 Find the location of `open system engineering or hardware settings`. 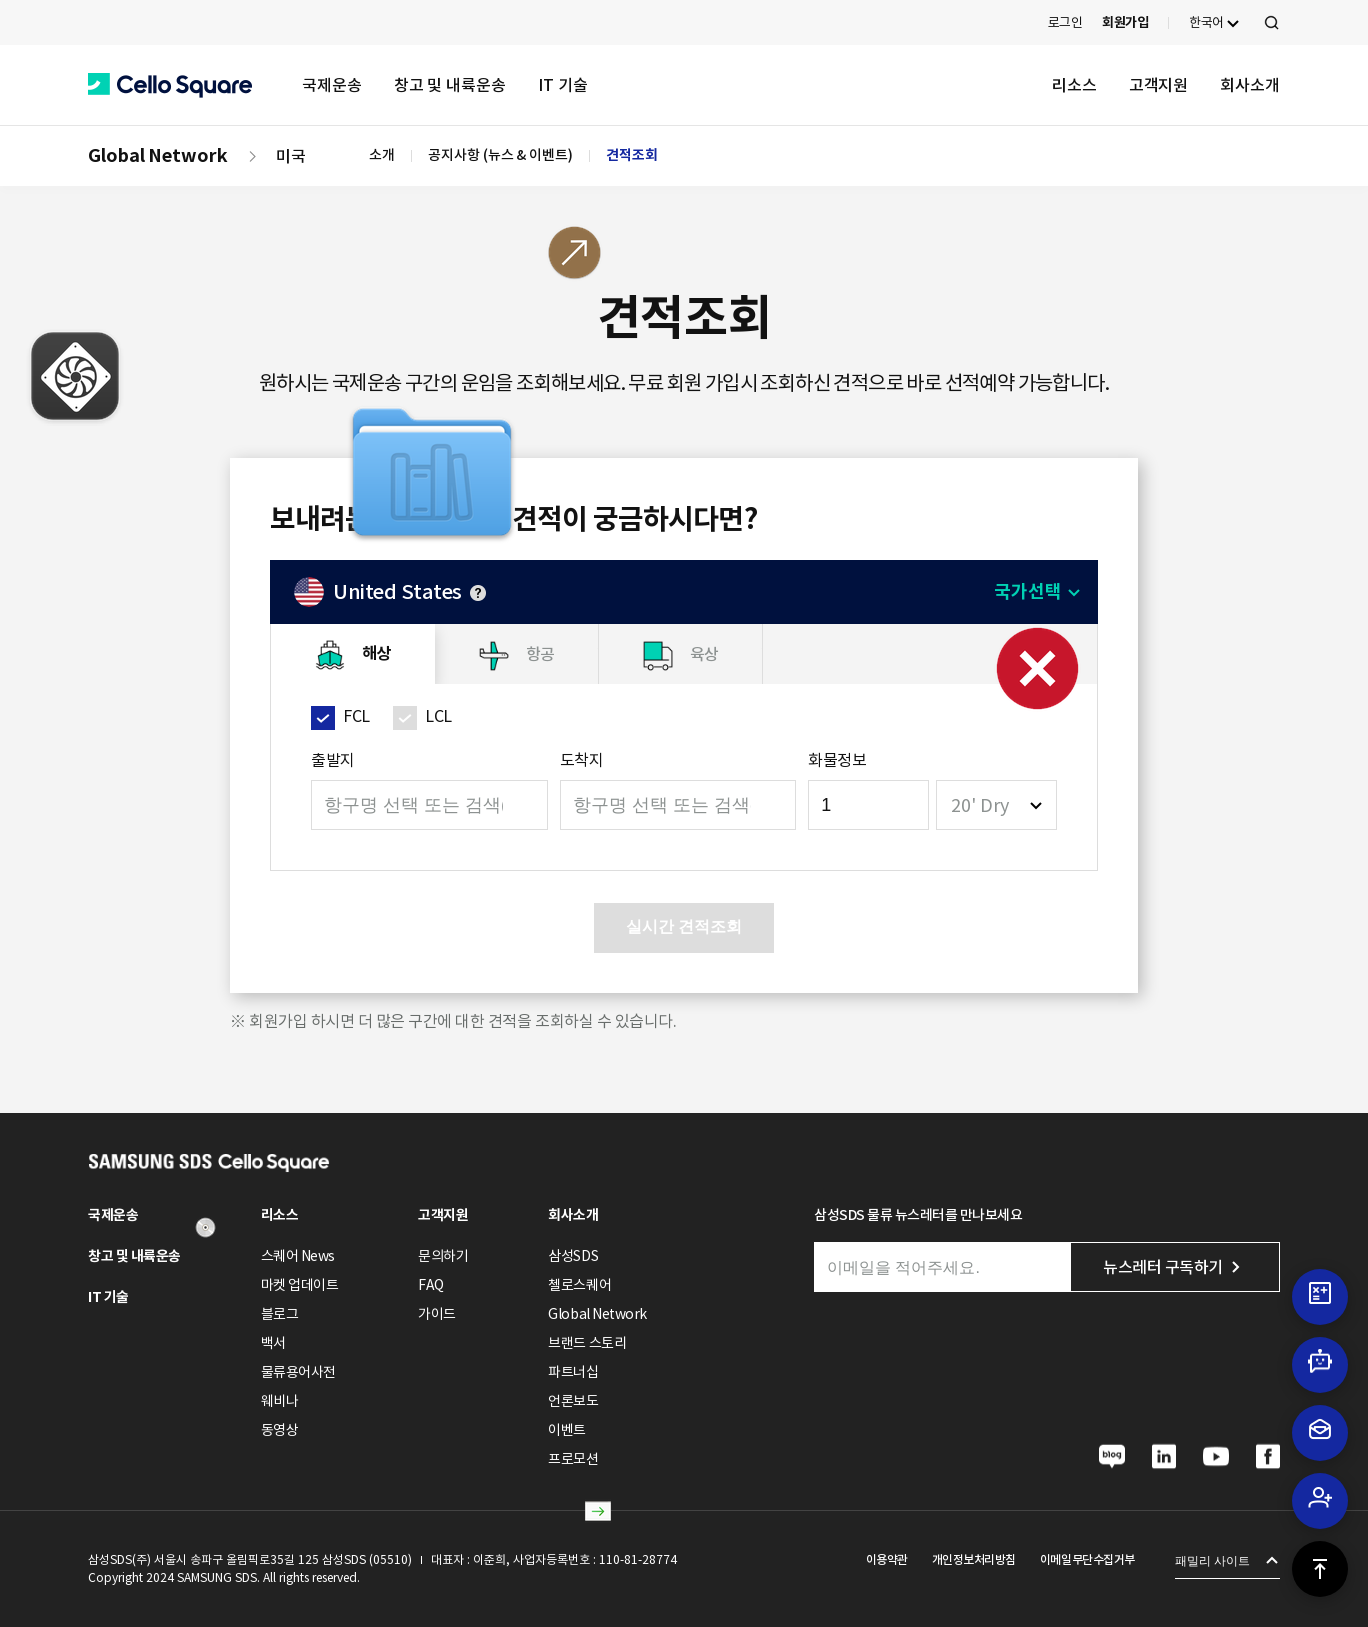

open system engineering or hardware settings is located at coordinates (75, 376).